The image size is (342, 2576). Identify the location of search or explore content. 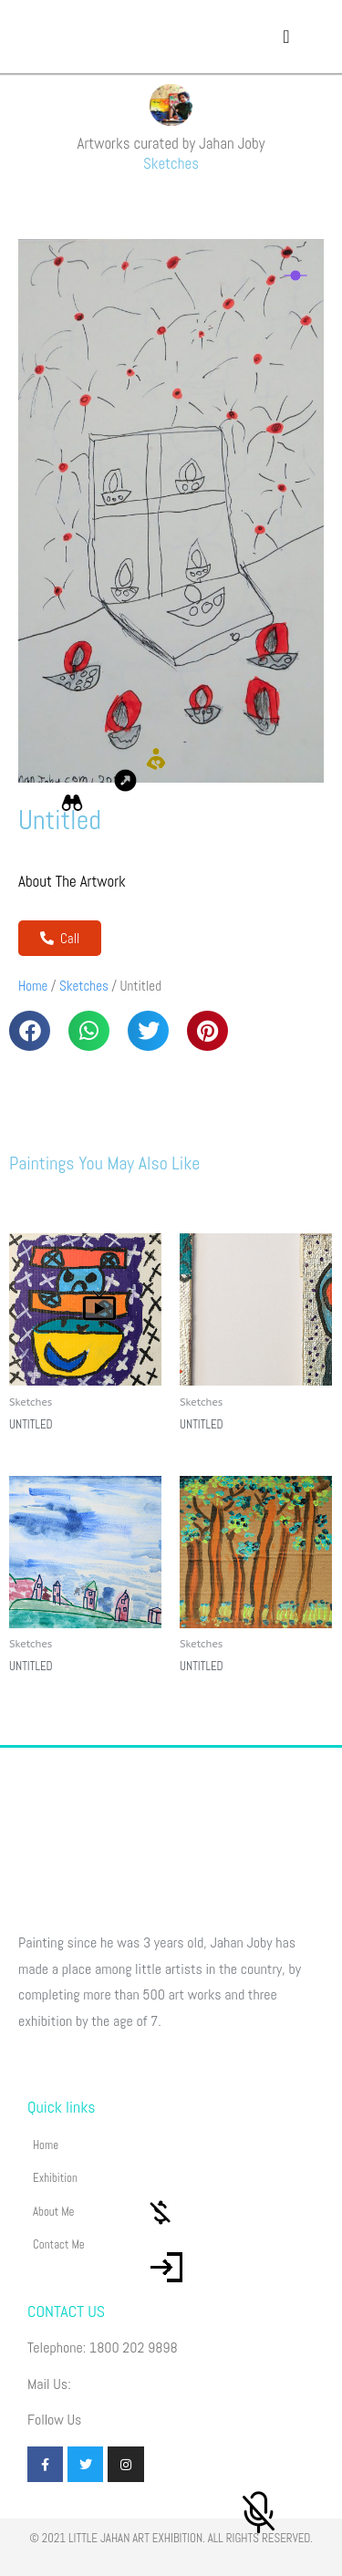
(72, 803).